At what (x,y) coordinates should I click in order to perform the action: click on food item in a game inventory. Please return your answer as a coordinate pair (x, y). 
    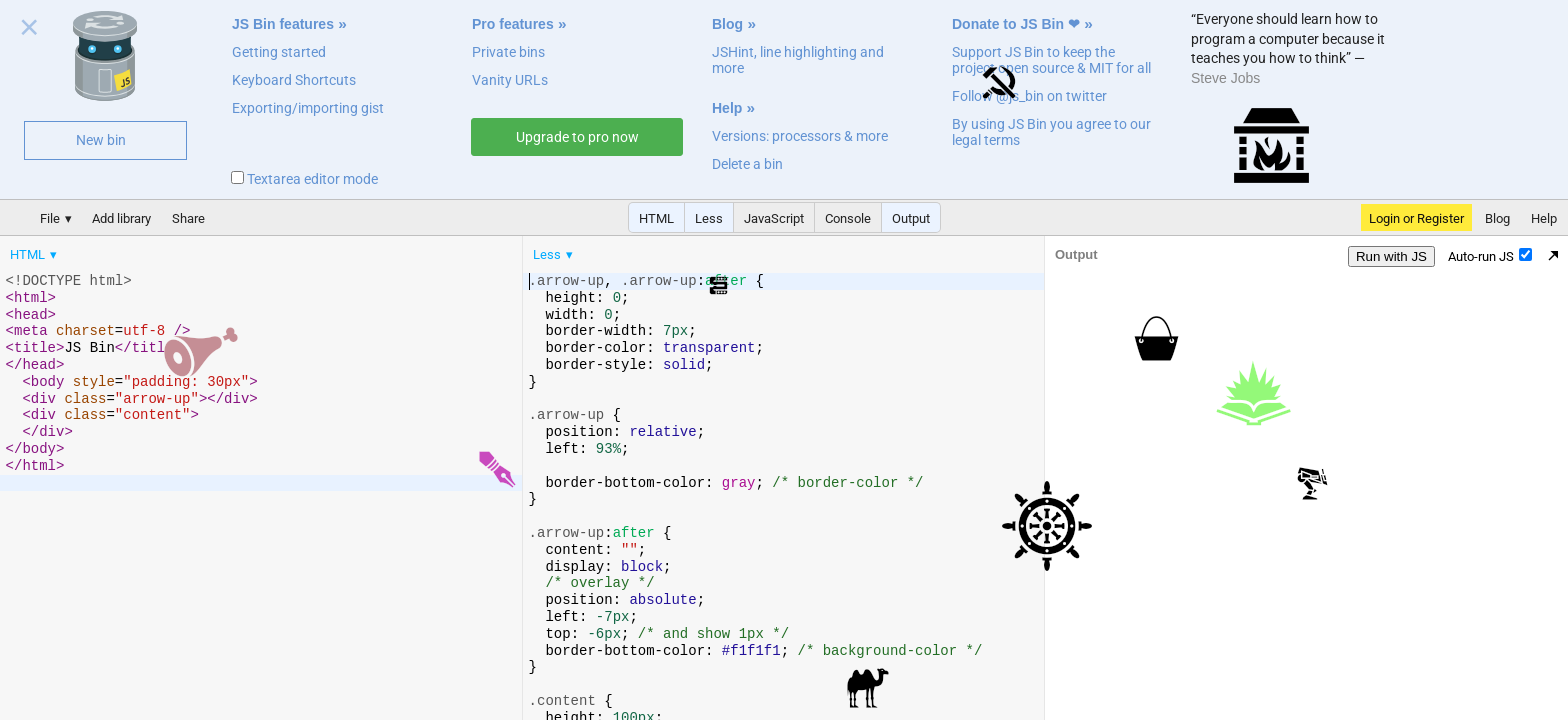
    Looking at the image, I should click on (201, 352).